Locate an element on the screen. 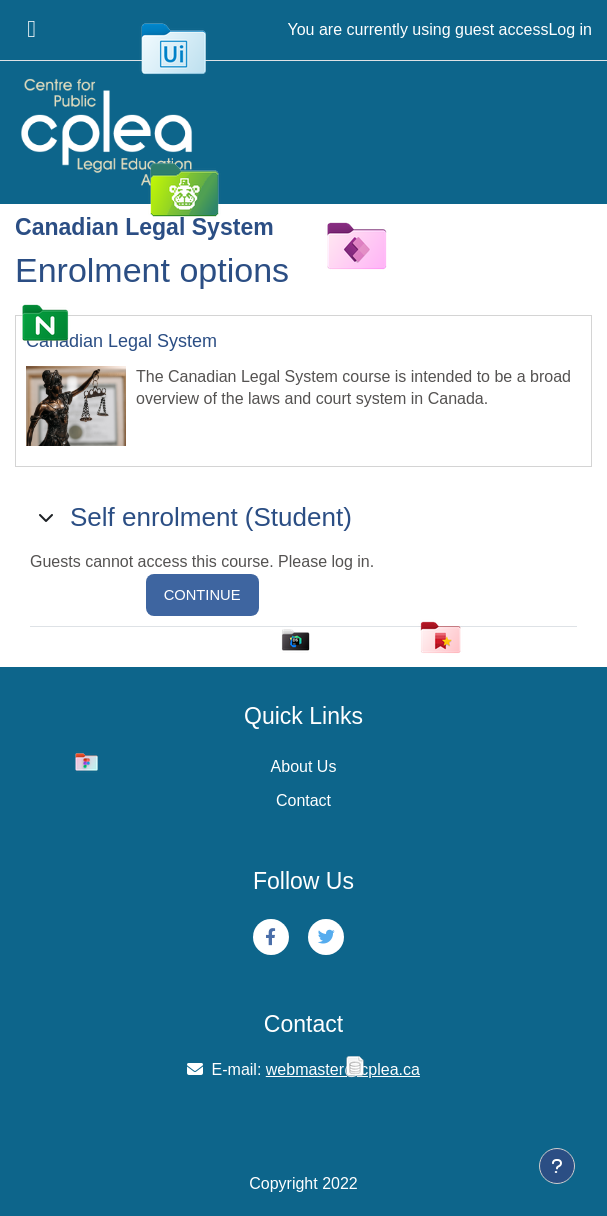 The image size is (607, 1216). folder containing UiPath automation projects is located at coordinates (173, 50).